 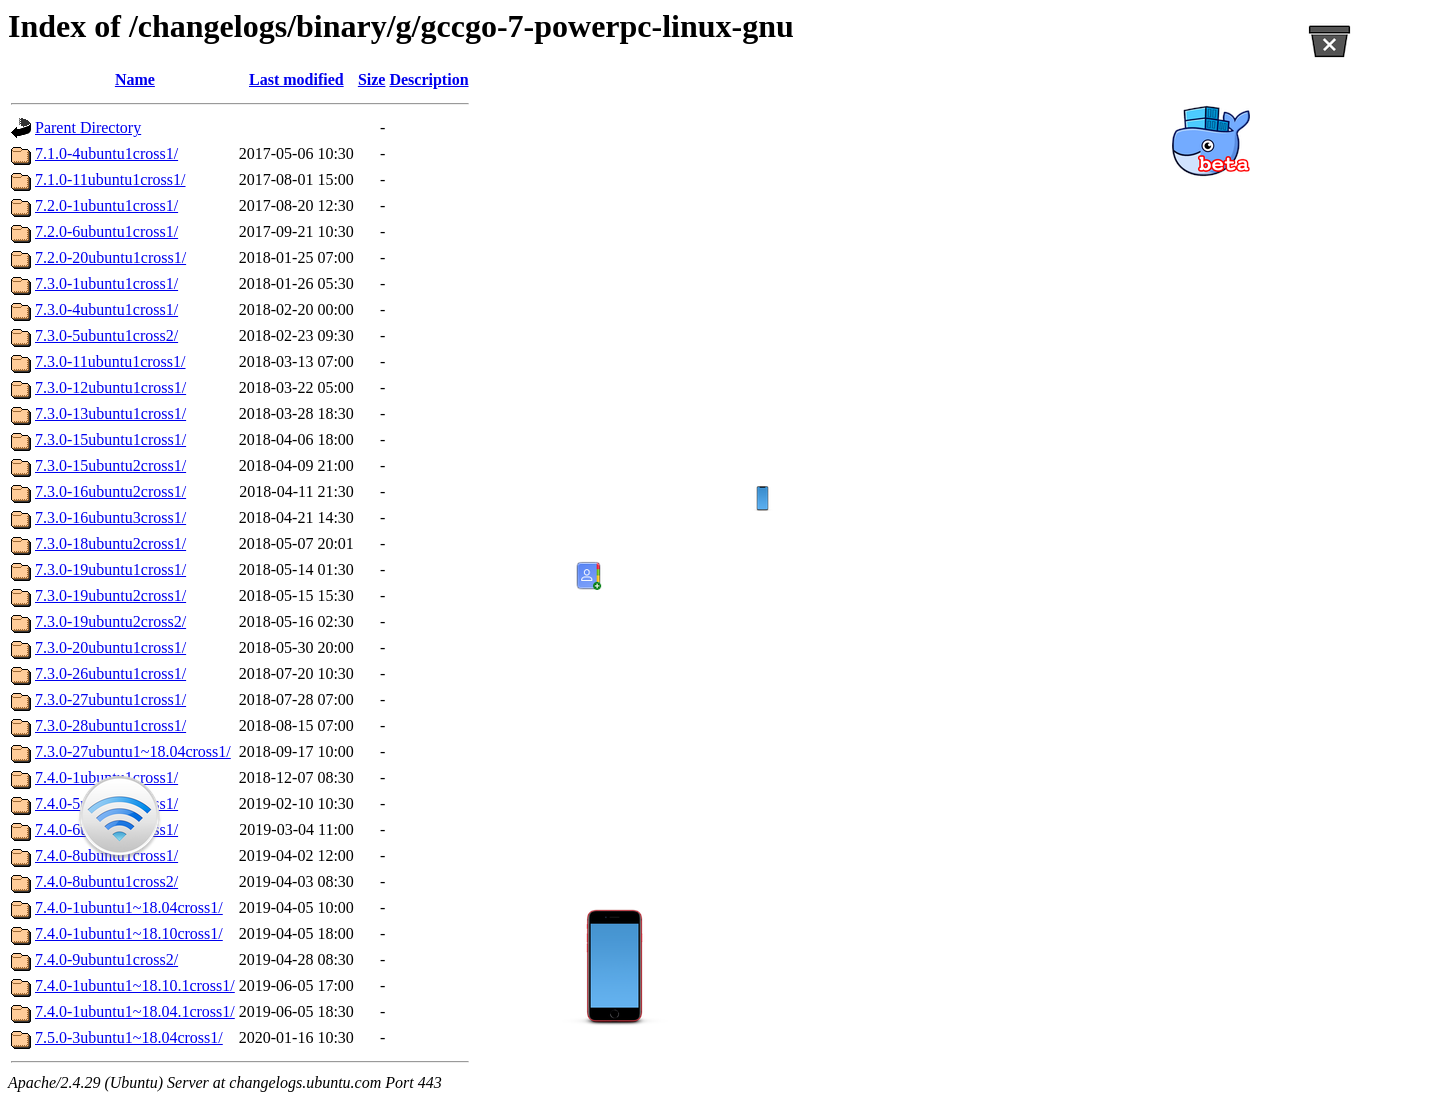 I want to click on iPhone SE device icon in system preferences, so click(x=614, y=967).